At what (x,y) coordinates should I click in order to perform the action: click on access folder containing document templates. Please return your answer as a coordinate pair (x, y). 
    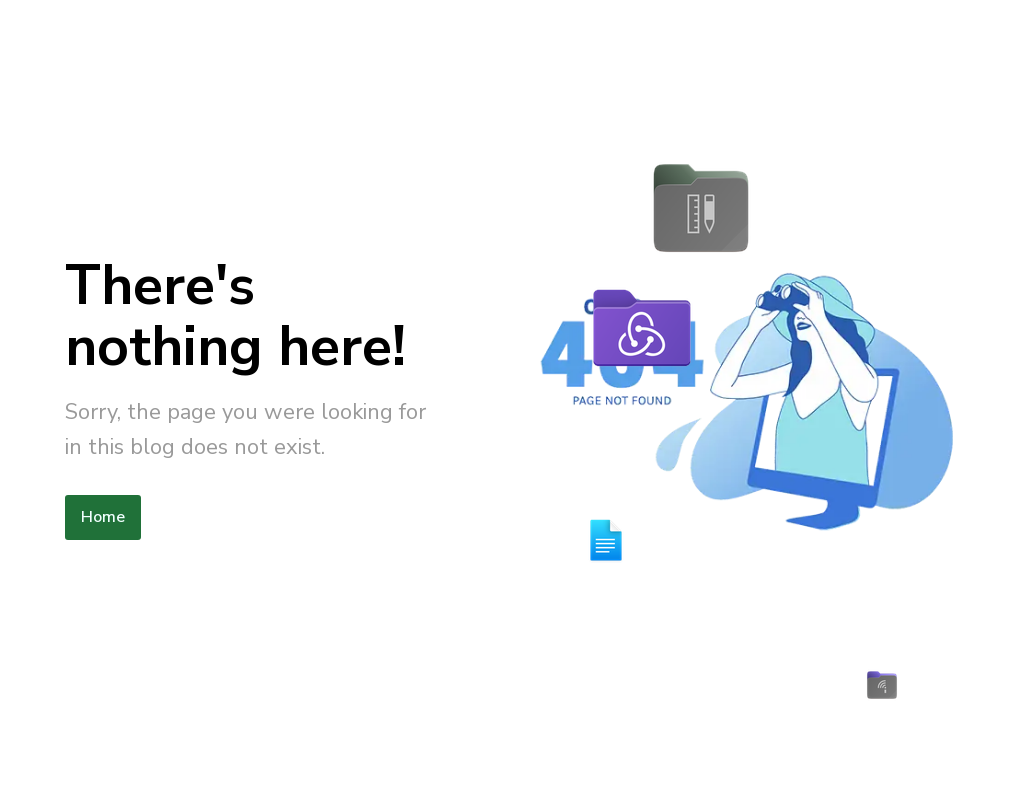
    Looking at the image, I should click on (701, 208).